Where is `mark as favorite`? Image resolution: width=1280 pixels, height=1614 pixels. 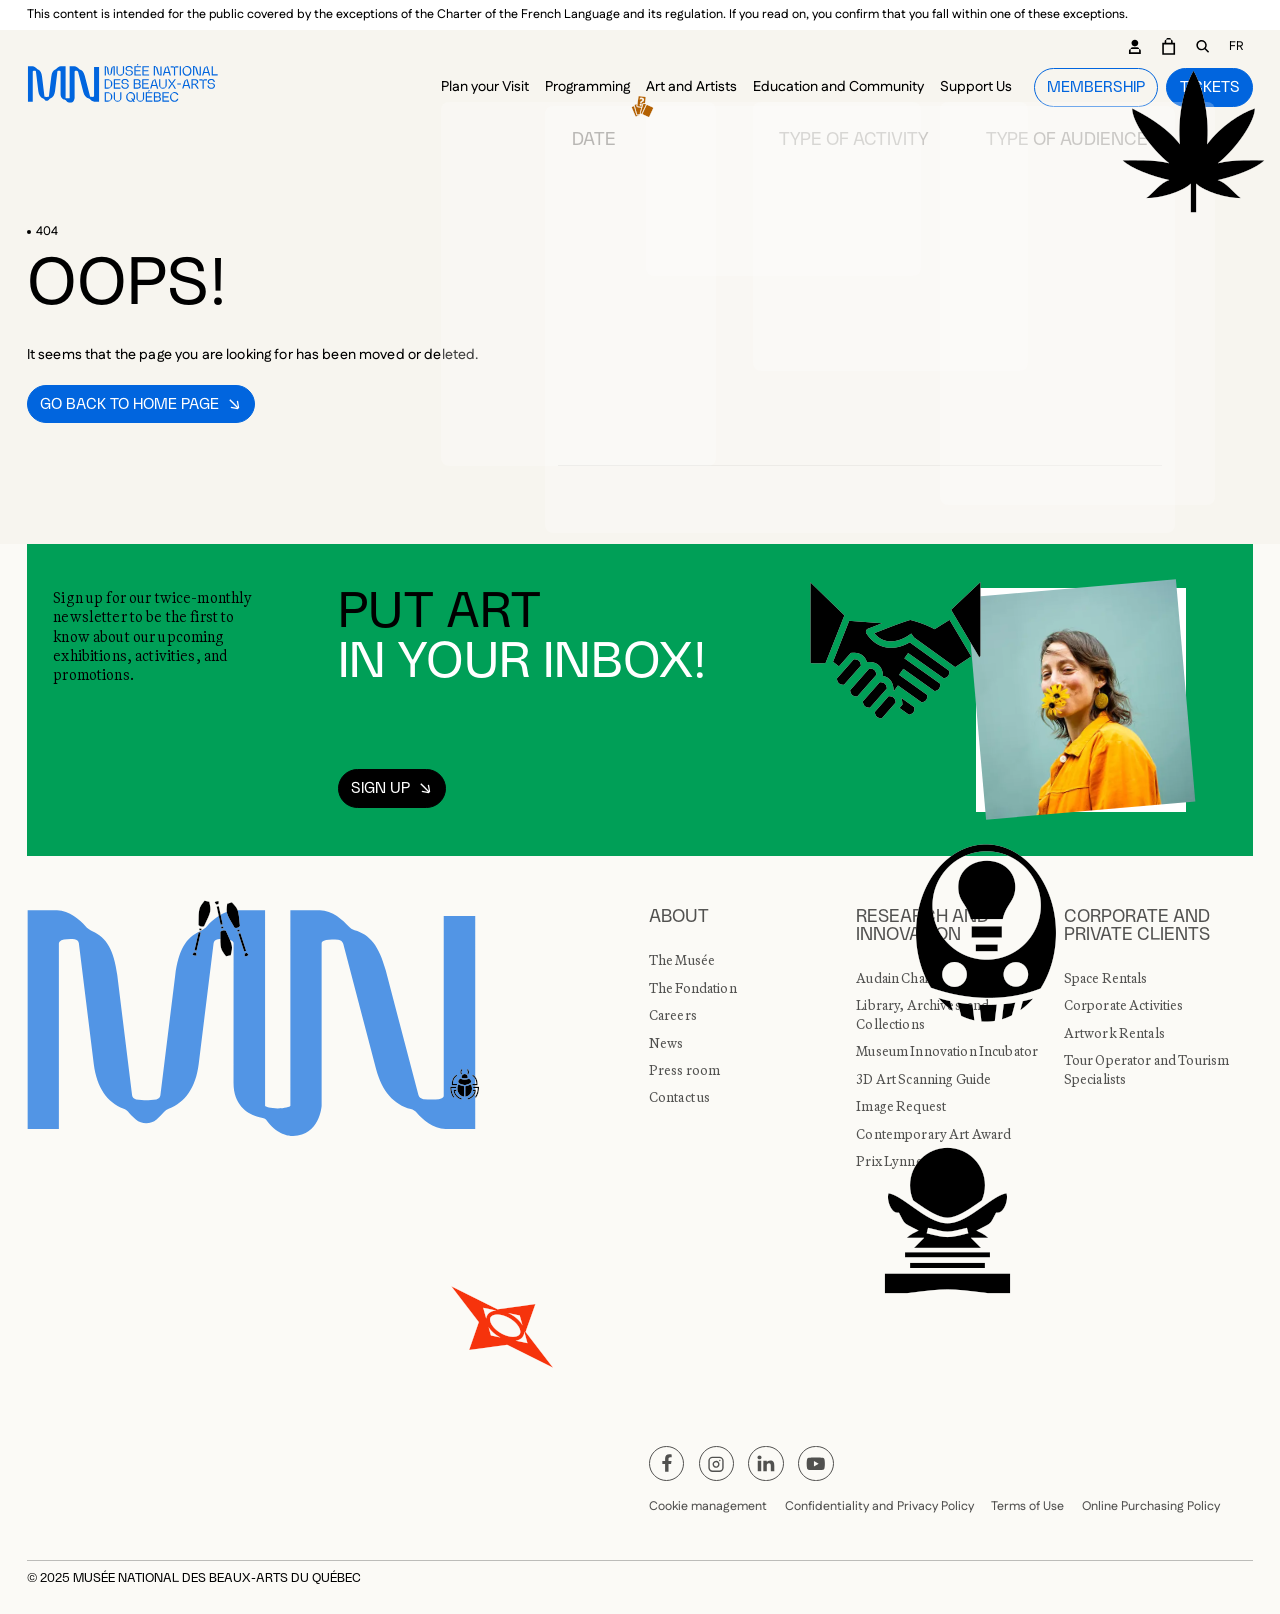
mark as favorite is located at coordinates (502, 1326).